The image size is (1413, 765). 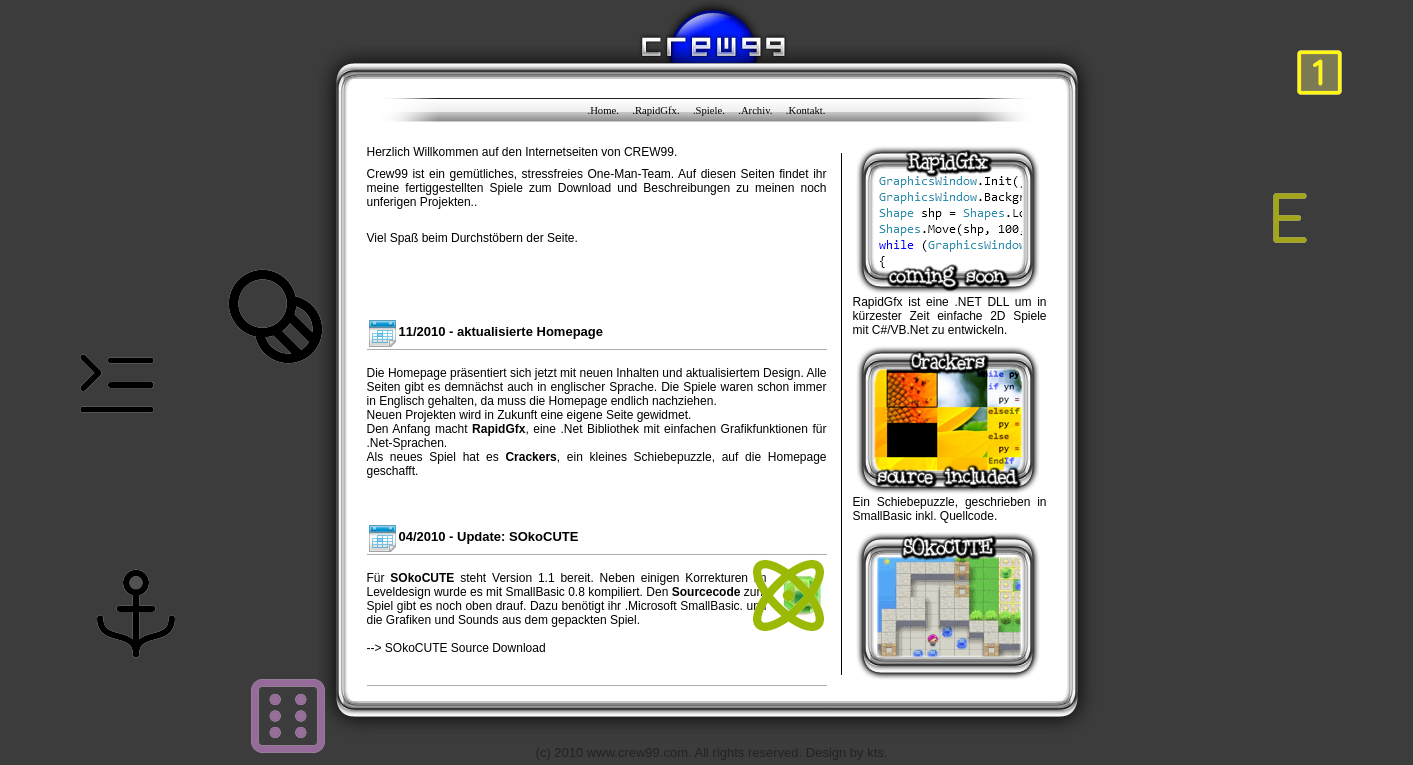 I want to click on anchor a floating element or panel in place, so click(x=136, y=612).